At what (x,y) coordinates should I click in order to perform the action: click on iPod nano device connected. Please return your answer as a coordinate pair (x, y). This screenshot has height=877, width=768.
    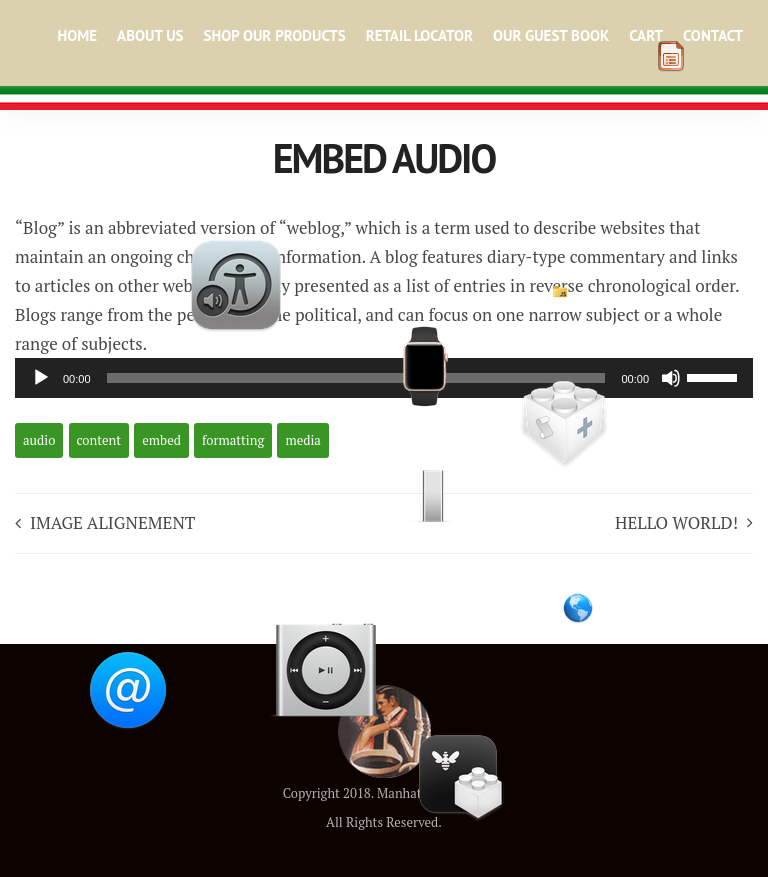
    Looking at the image, I should click on (433, 497).